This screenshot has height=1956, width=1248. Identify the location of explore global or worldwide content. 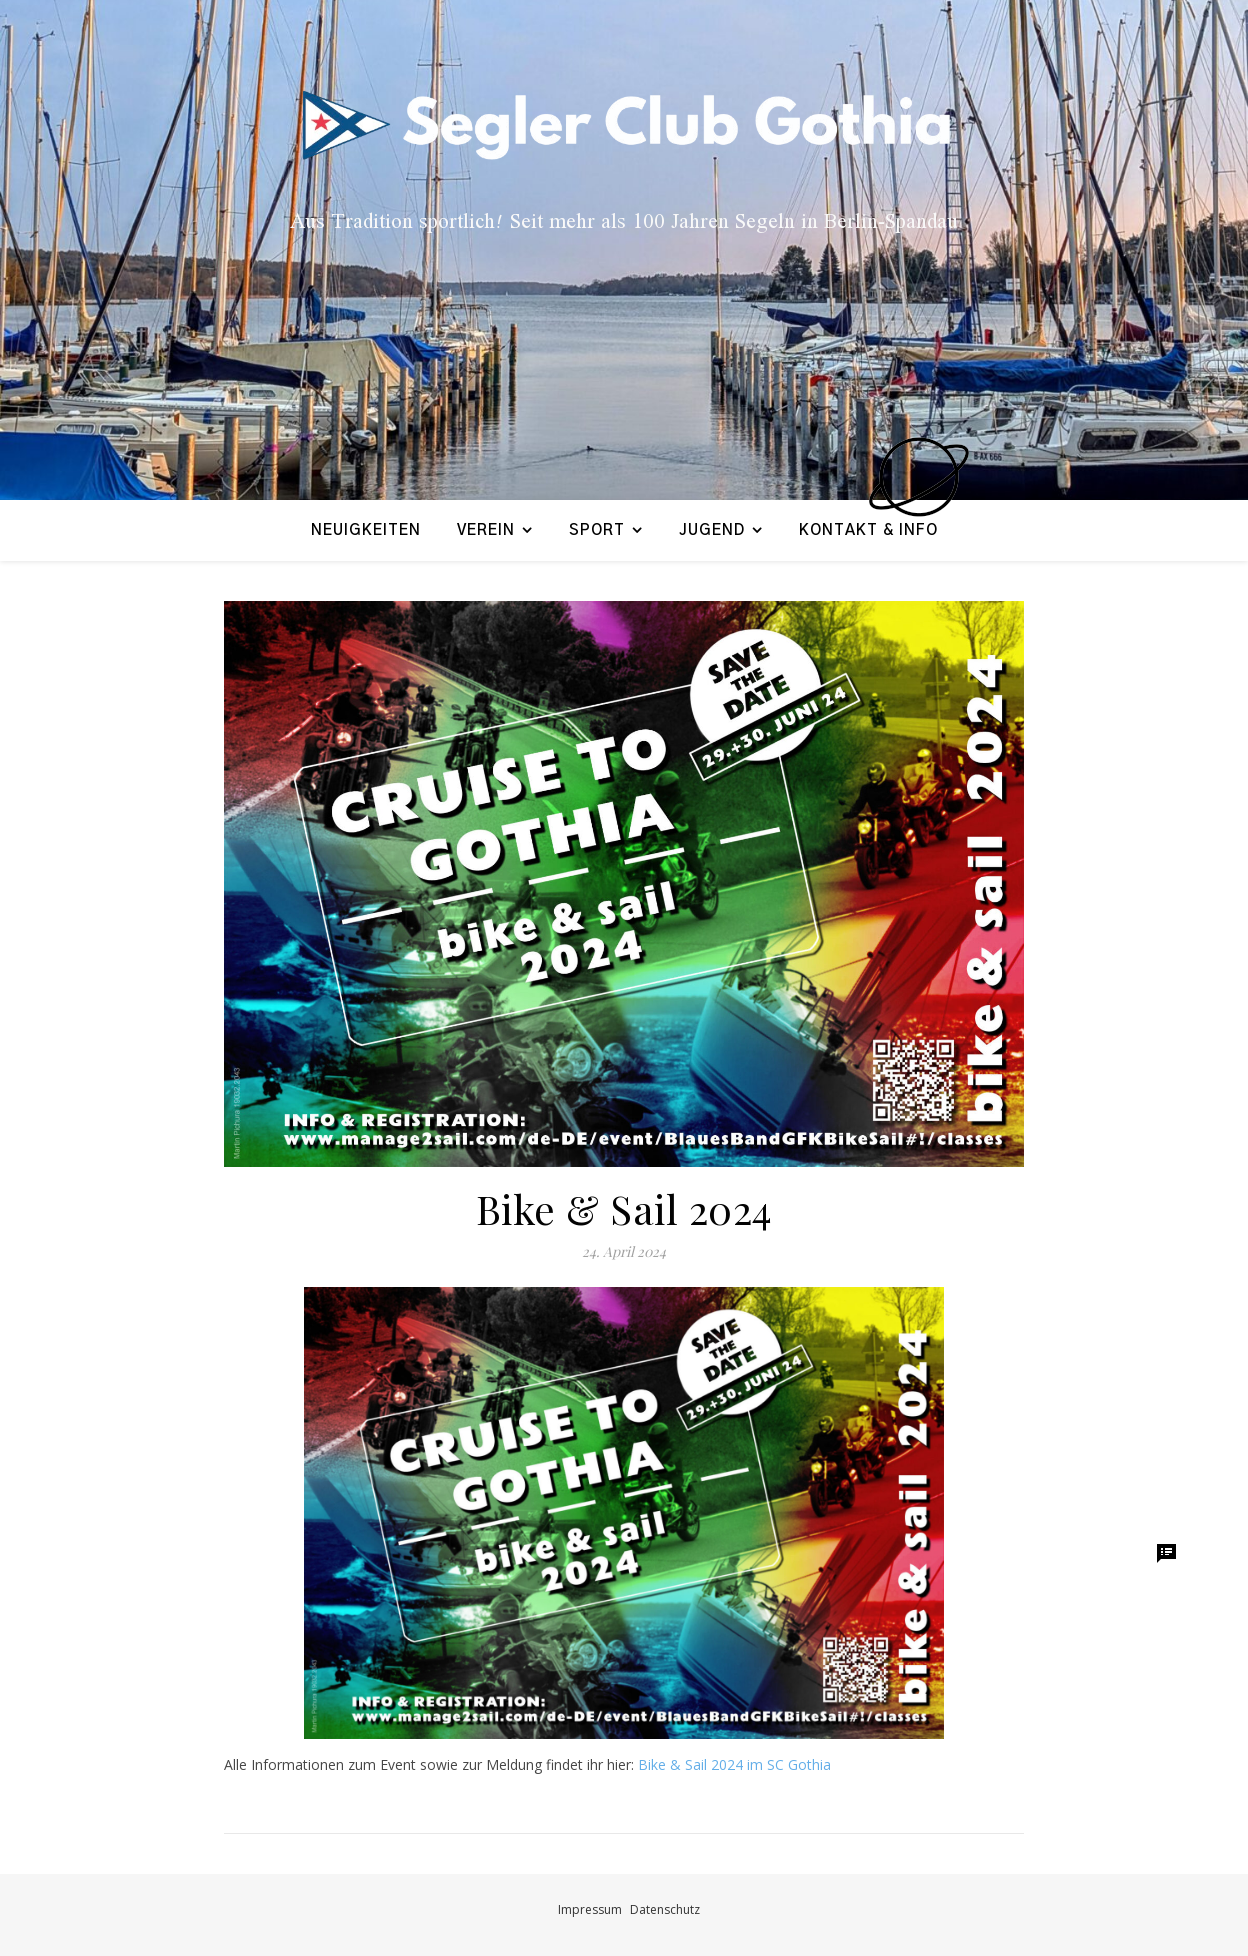
(919, 477).